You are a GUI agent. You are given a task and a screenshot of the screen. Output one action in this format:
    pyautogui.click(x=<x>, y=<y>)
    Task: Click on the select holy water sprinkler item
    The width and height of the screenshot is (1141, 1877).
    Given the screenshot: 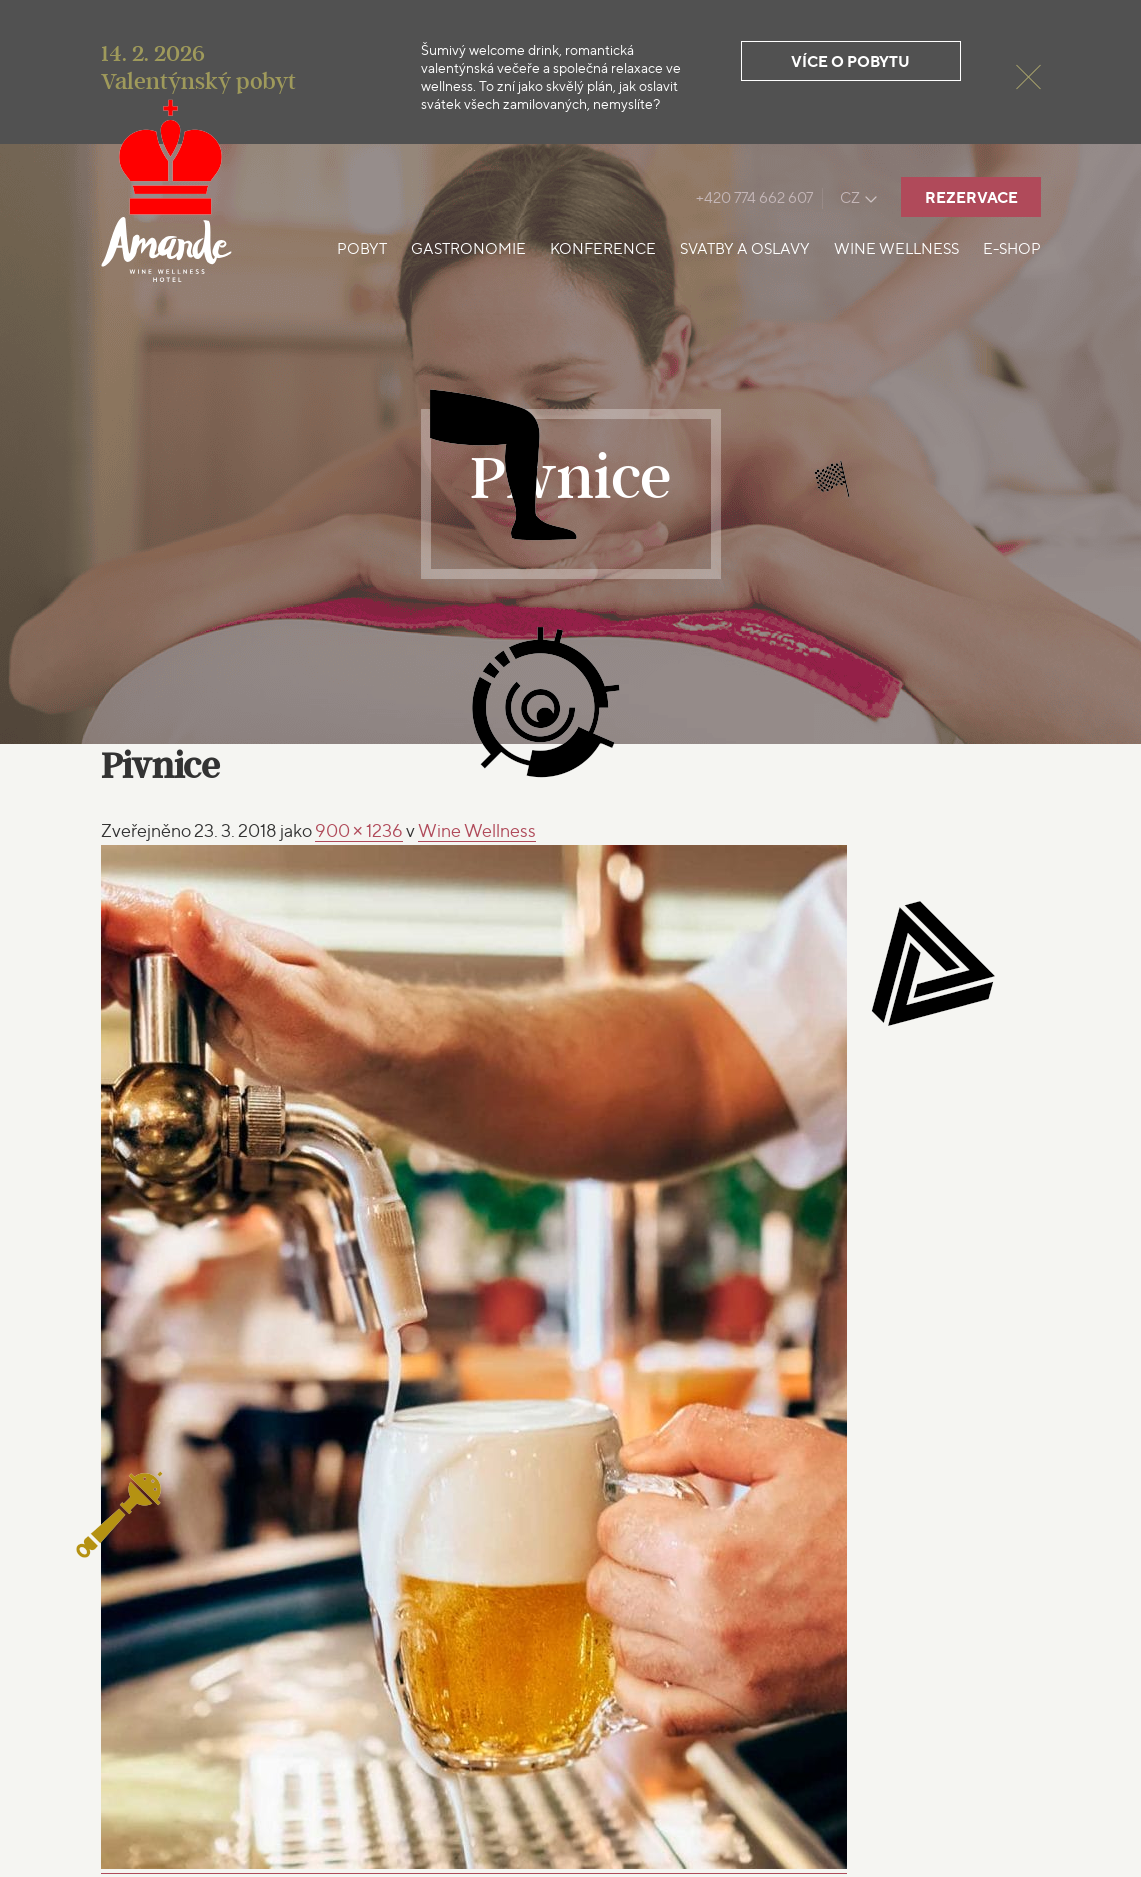 What is the action you would take?
    pyautogui.click(x=119, y=1514)
    